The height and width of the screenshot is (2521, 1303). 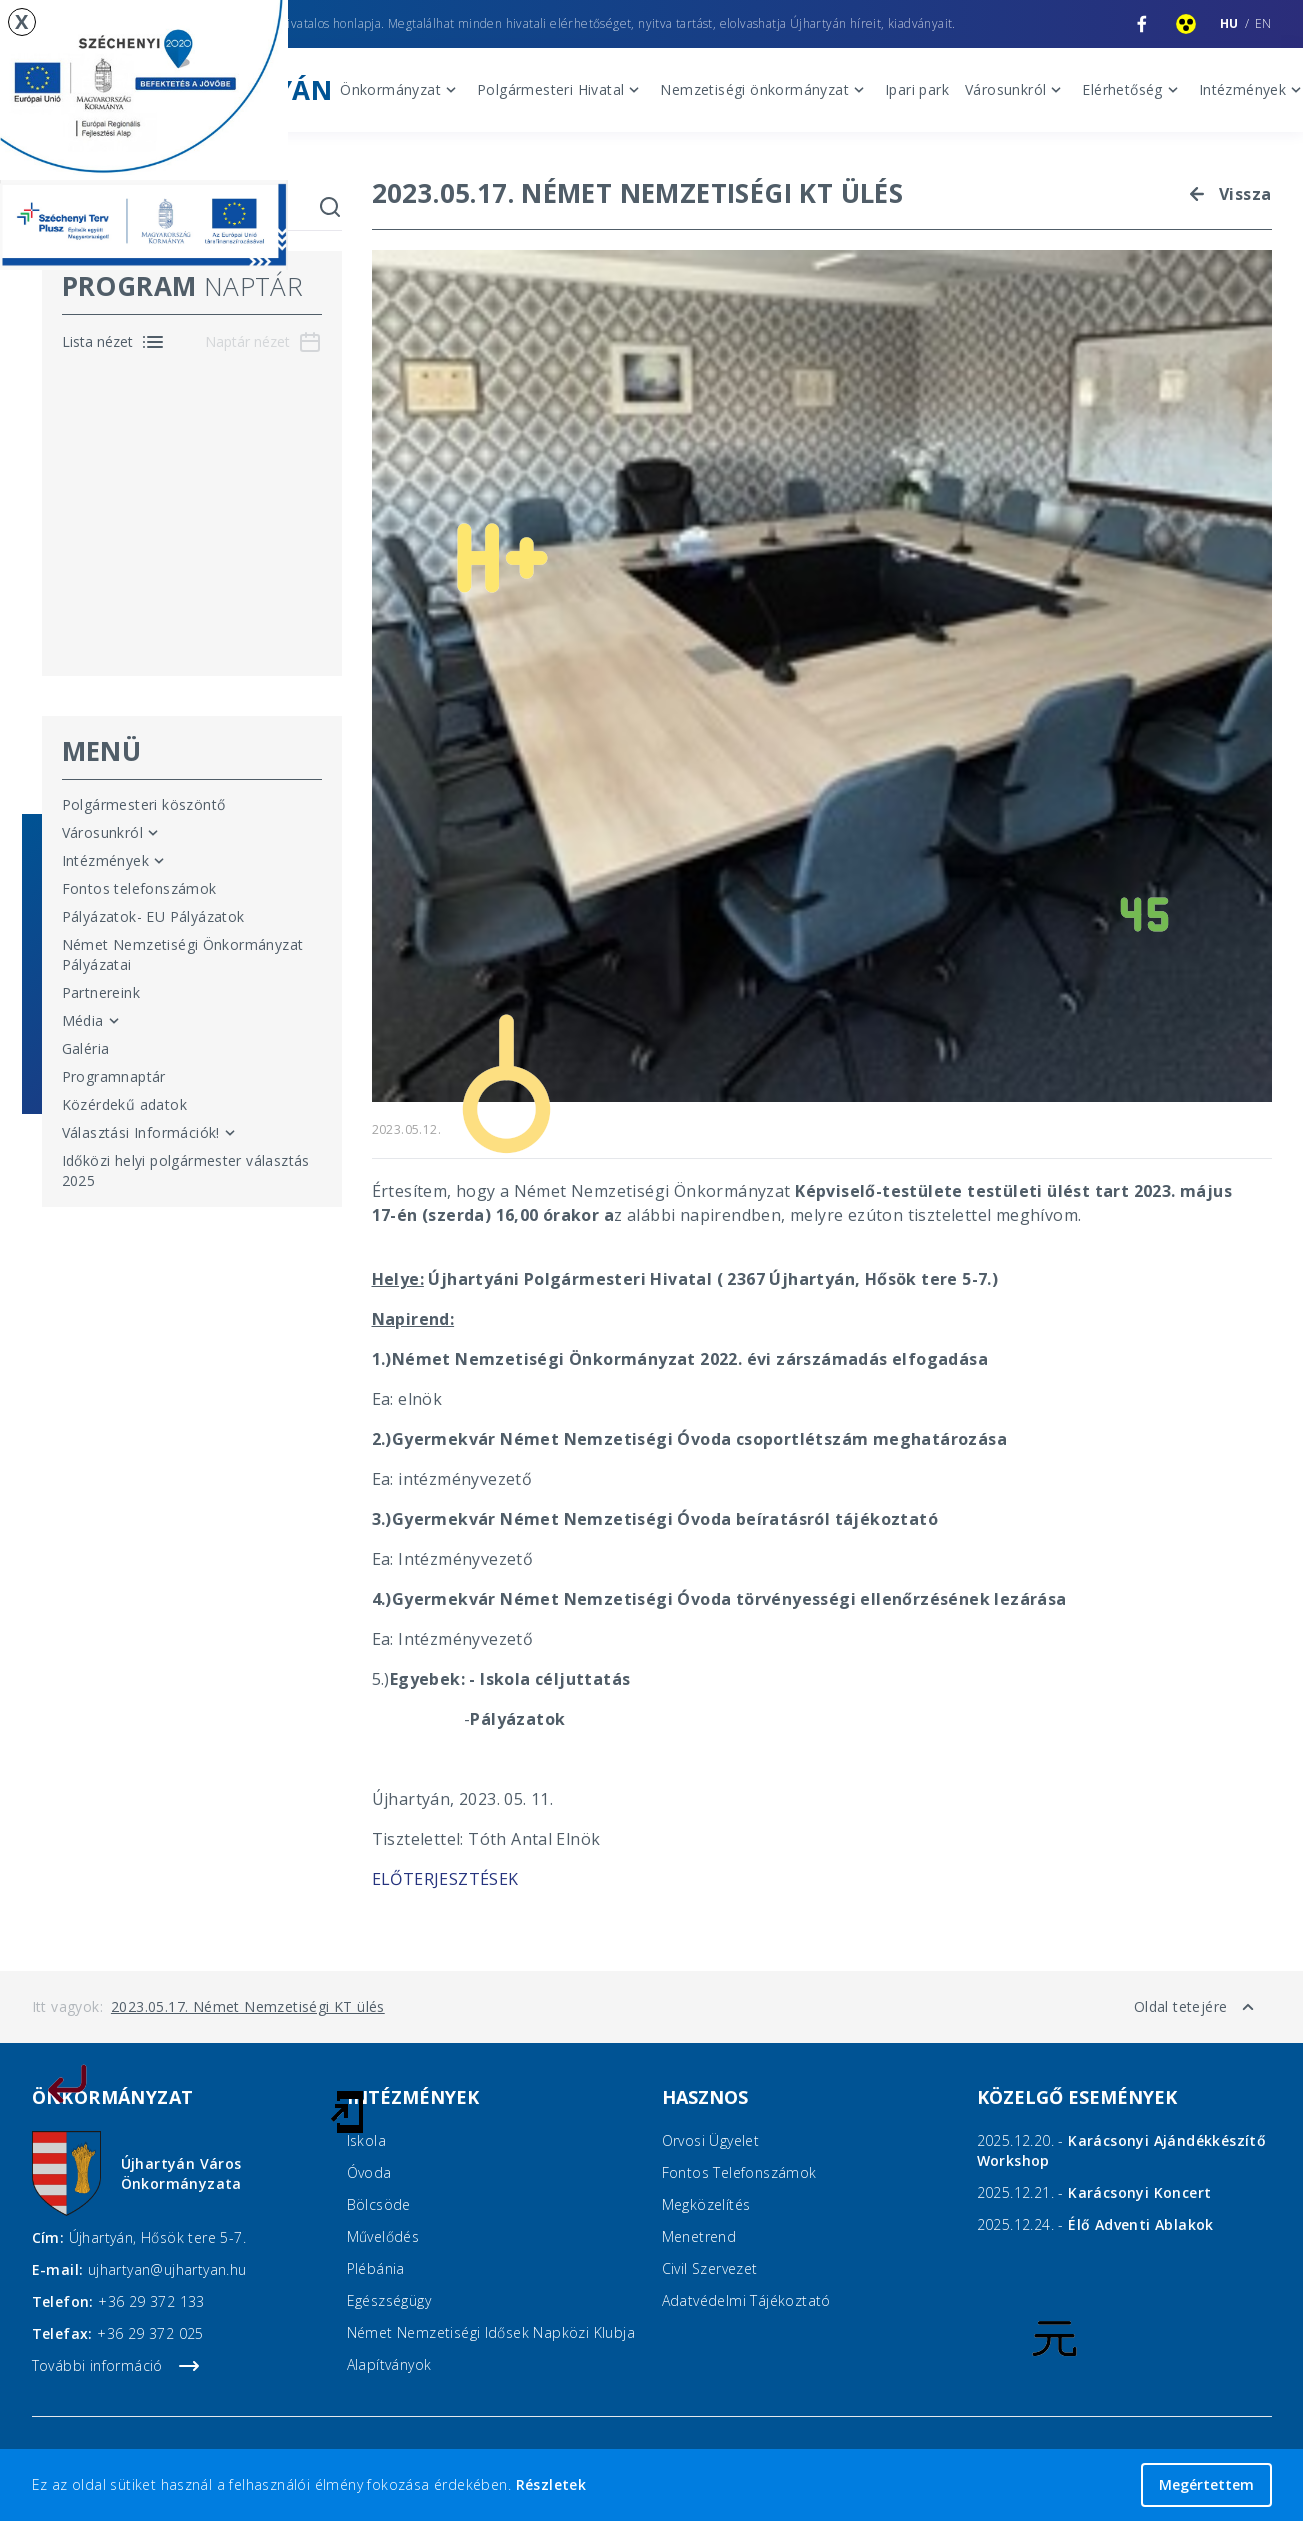 I want to click on indicates item number 45 in a list or sequence, so click(x=1144, y=914).